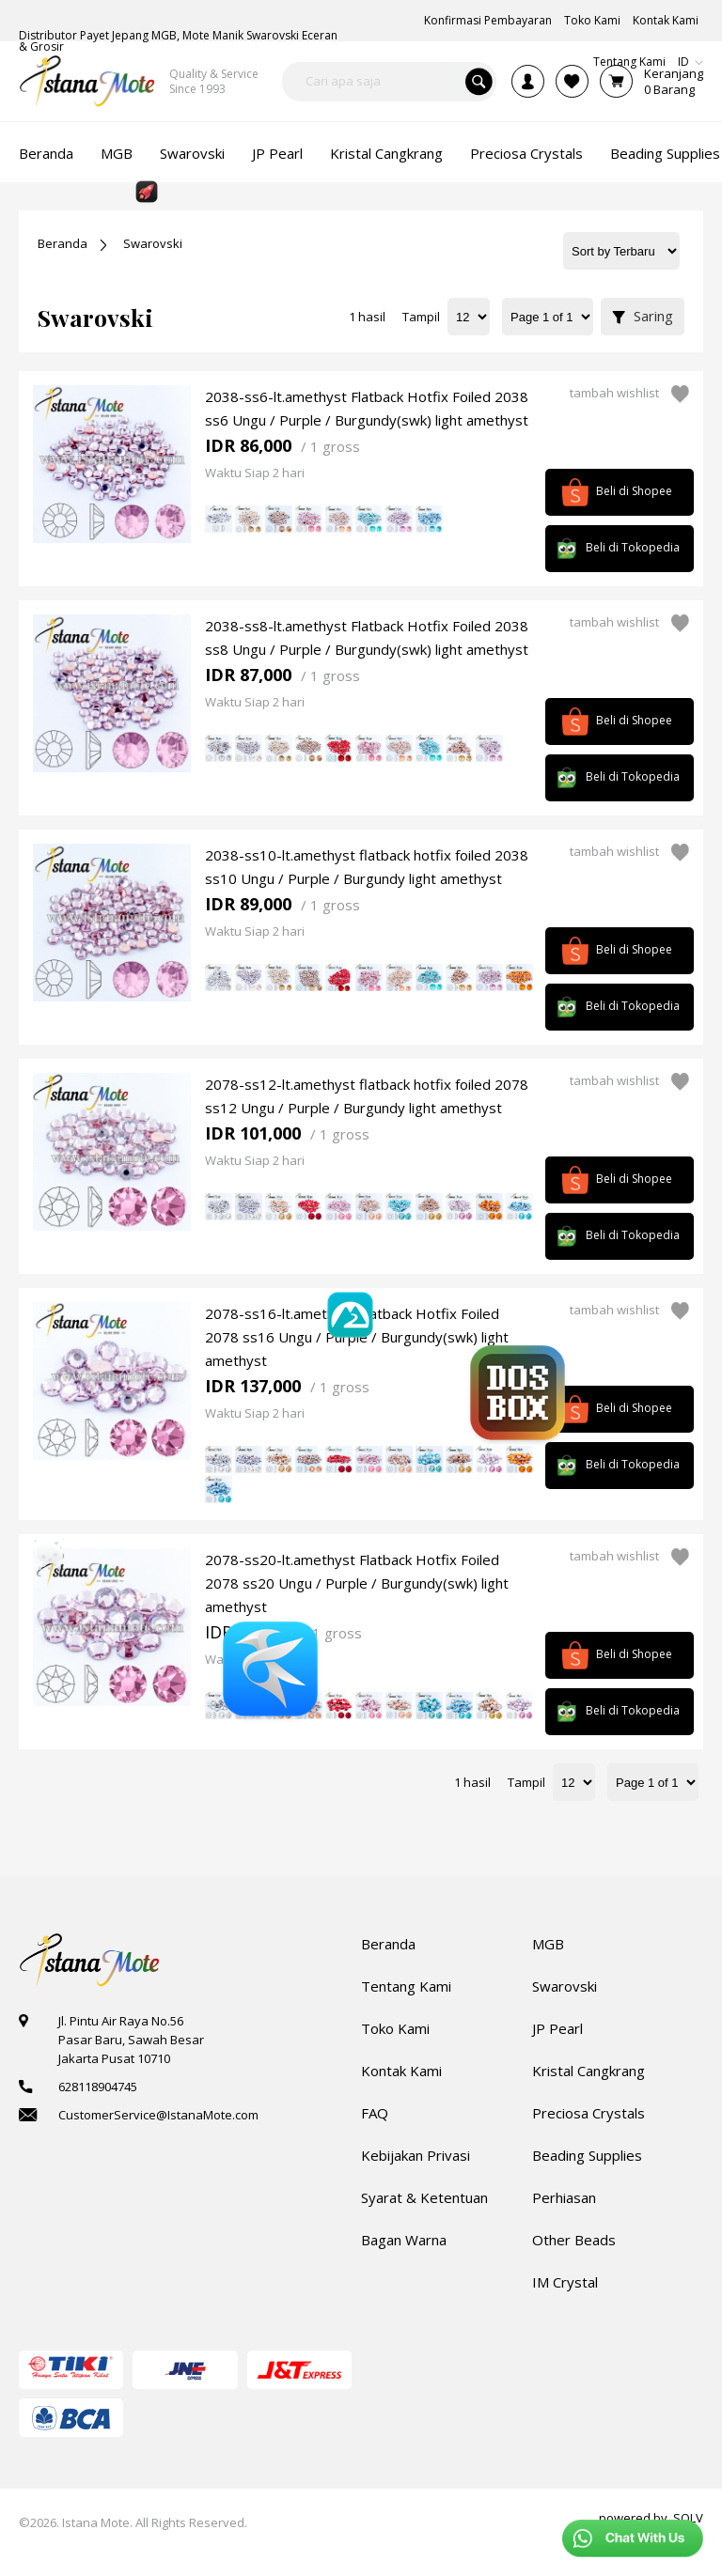  I want to click on open kate text editor, so click(270, 1668).